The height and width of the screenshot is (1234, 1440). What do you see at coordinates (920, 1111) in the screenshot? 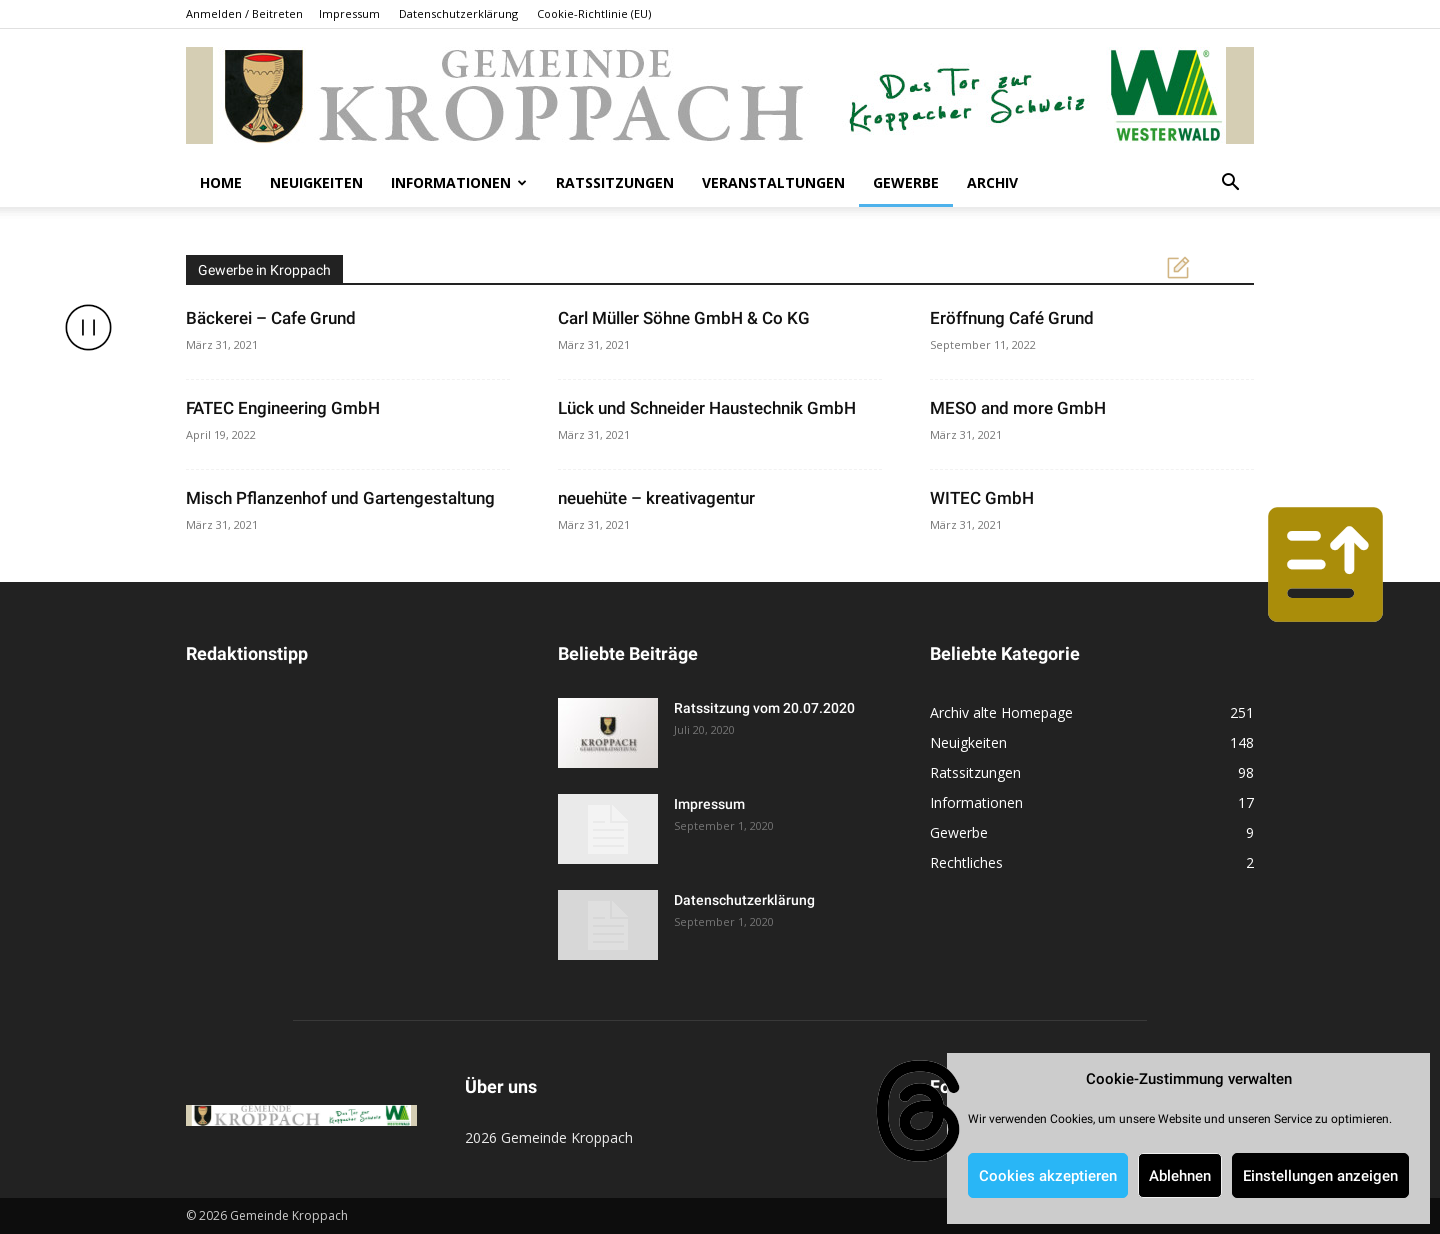
I see `open the Threads app` at bounding box center [920, 1111].